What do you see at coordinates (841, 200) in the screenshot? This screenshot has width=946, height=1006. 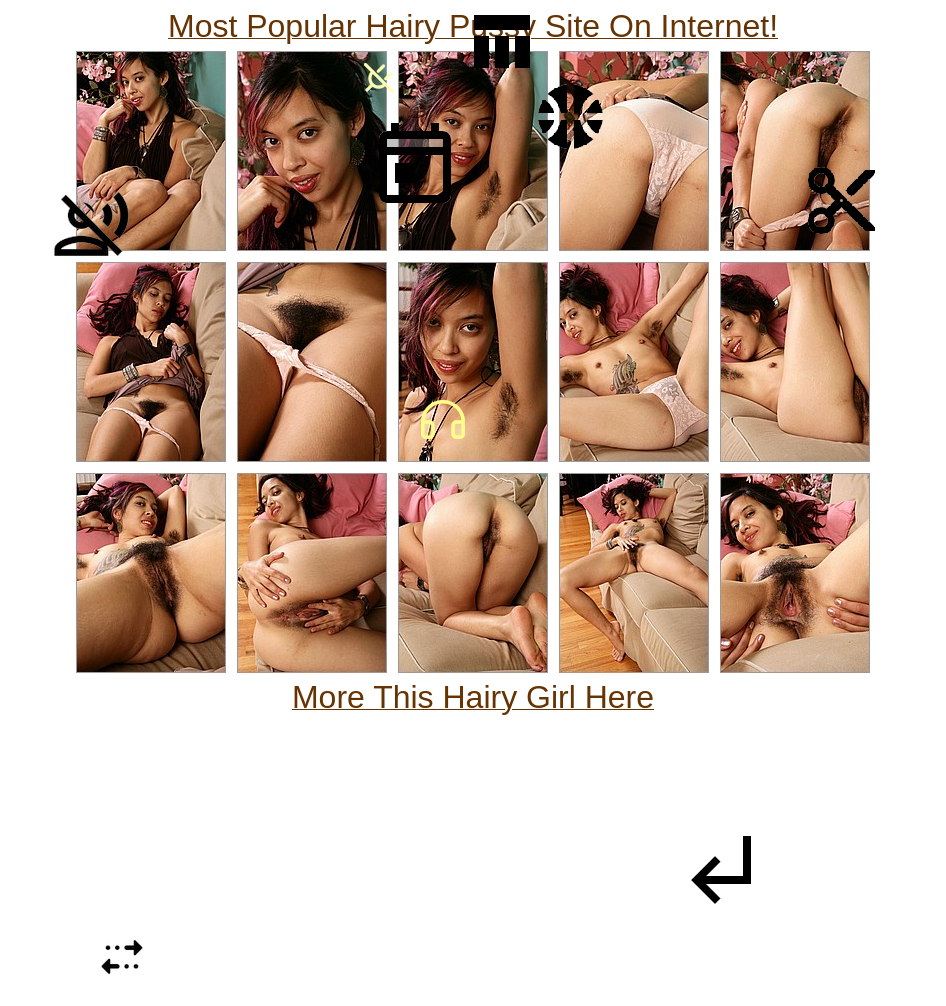 I see `cut selected content to clipboard` at bounding box center [841, 200].